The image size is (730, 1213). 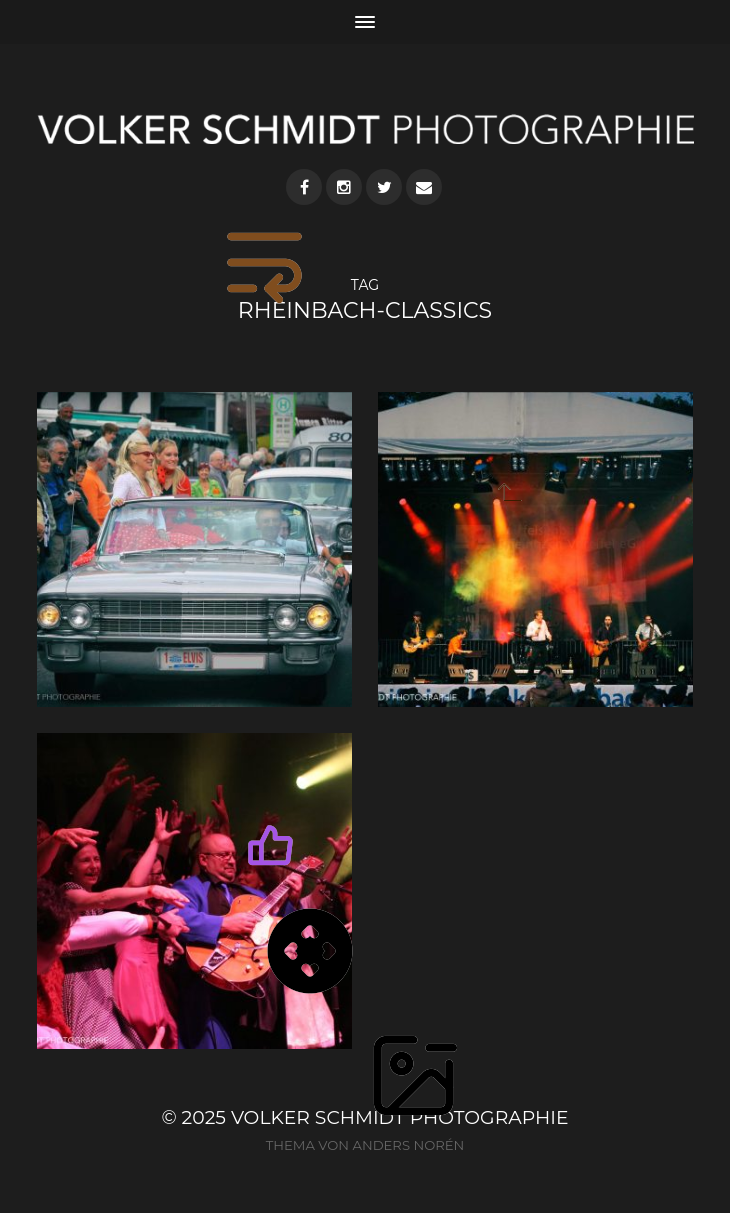 I want to click on like or approve a post, so click(x=270, y=847).